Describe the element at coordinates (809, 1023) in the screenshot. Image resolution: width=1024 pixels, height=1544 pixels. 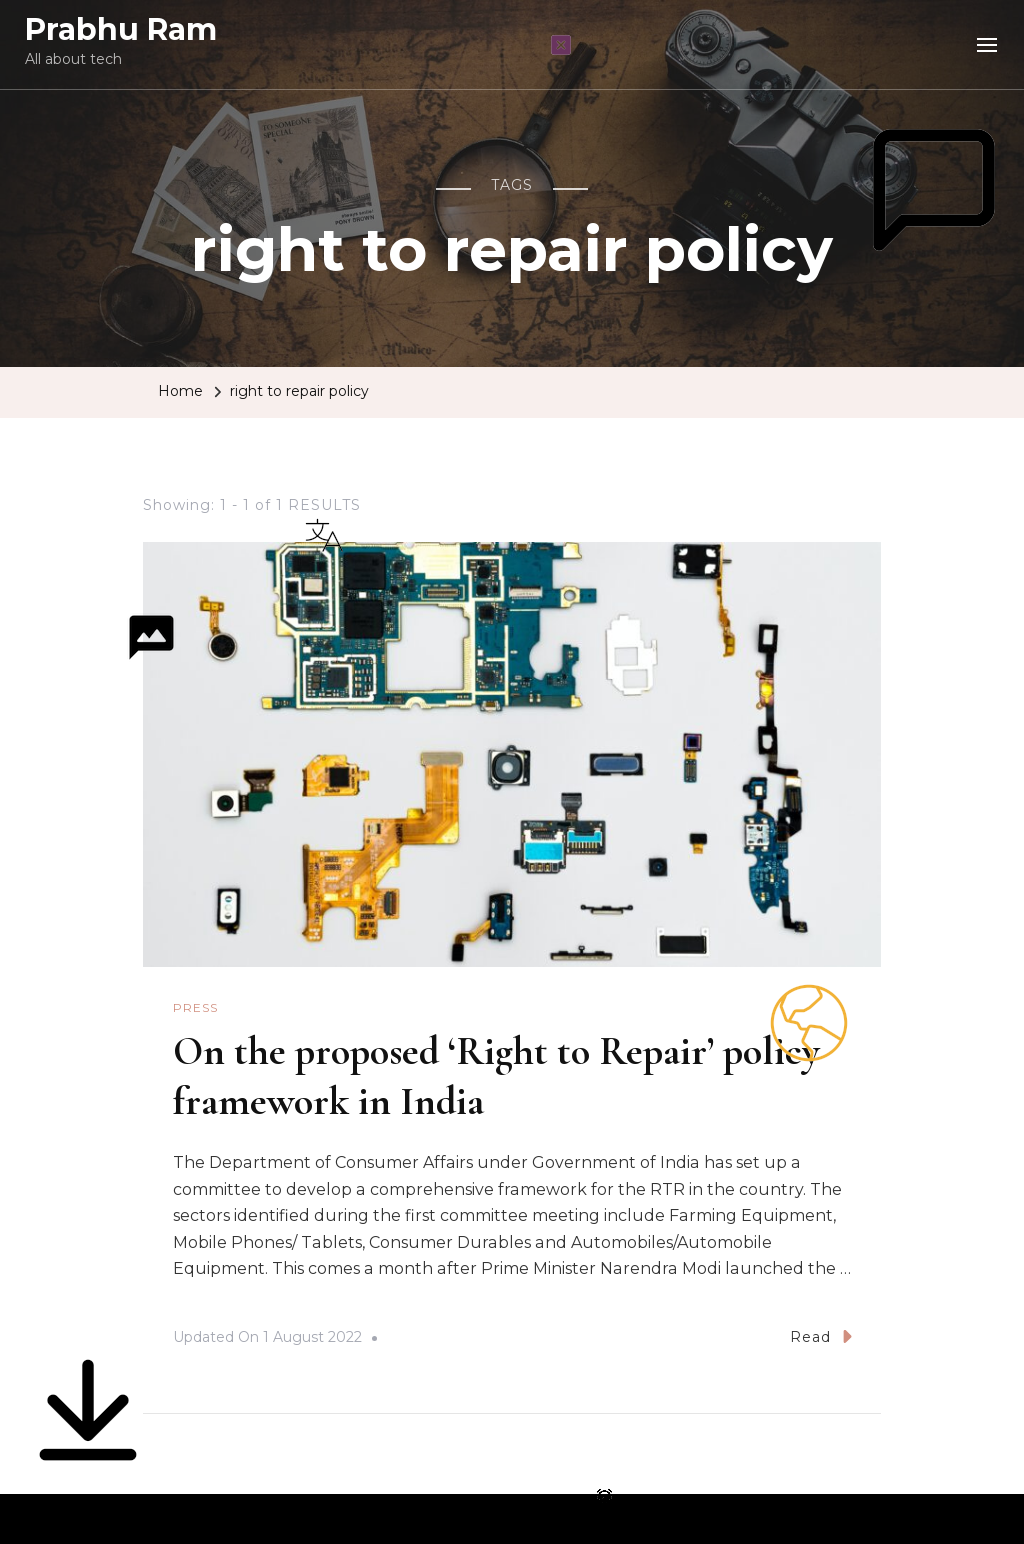
I see `switch to international or global settings` at that location.